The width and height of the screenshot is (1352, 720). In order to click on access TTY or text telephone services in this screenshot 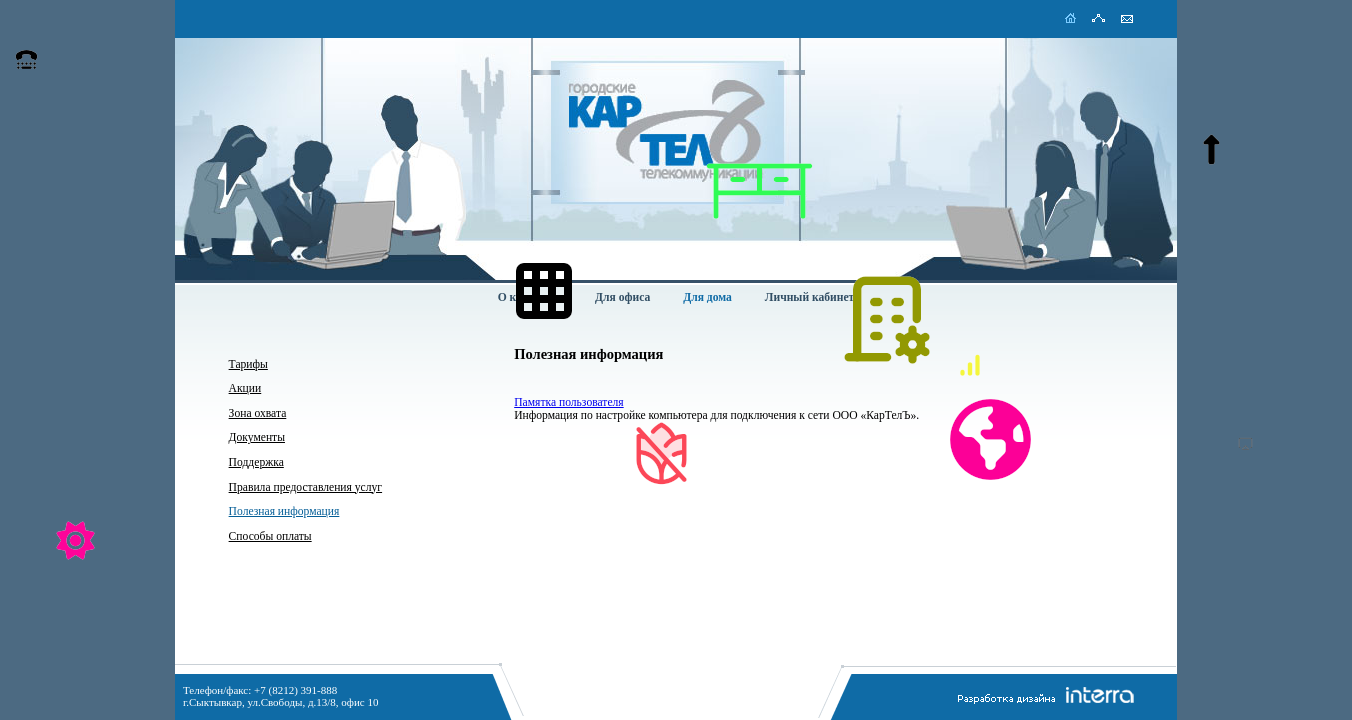, I will do `click(26, 59)`.